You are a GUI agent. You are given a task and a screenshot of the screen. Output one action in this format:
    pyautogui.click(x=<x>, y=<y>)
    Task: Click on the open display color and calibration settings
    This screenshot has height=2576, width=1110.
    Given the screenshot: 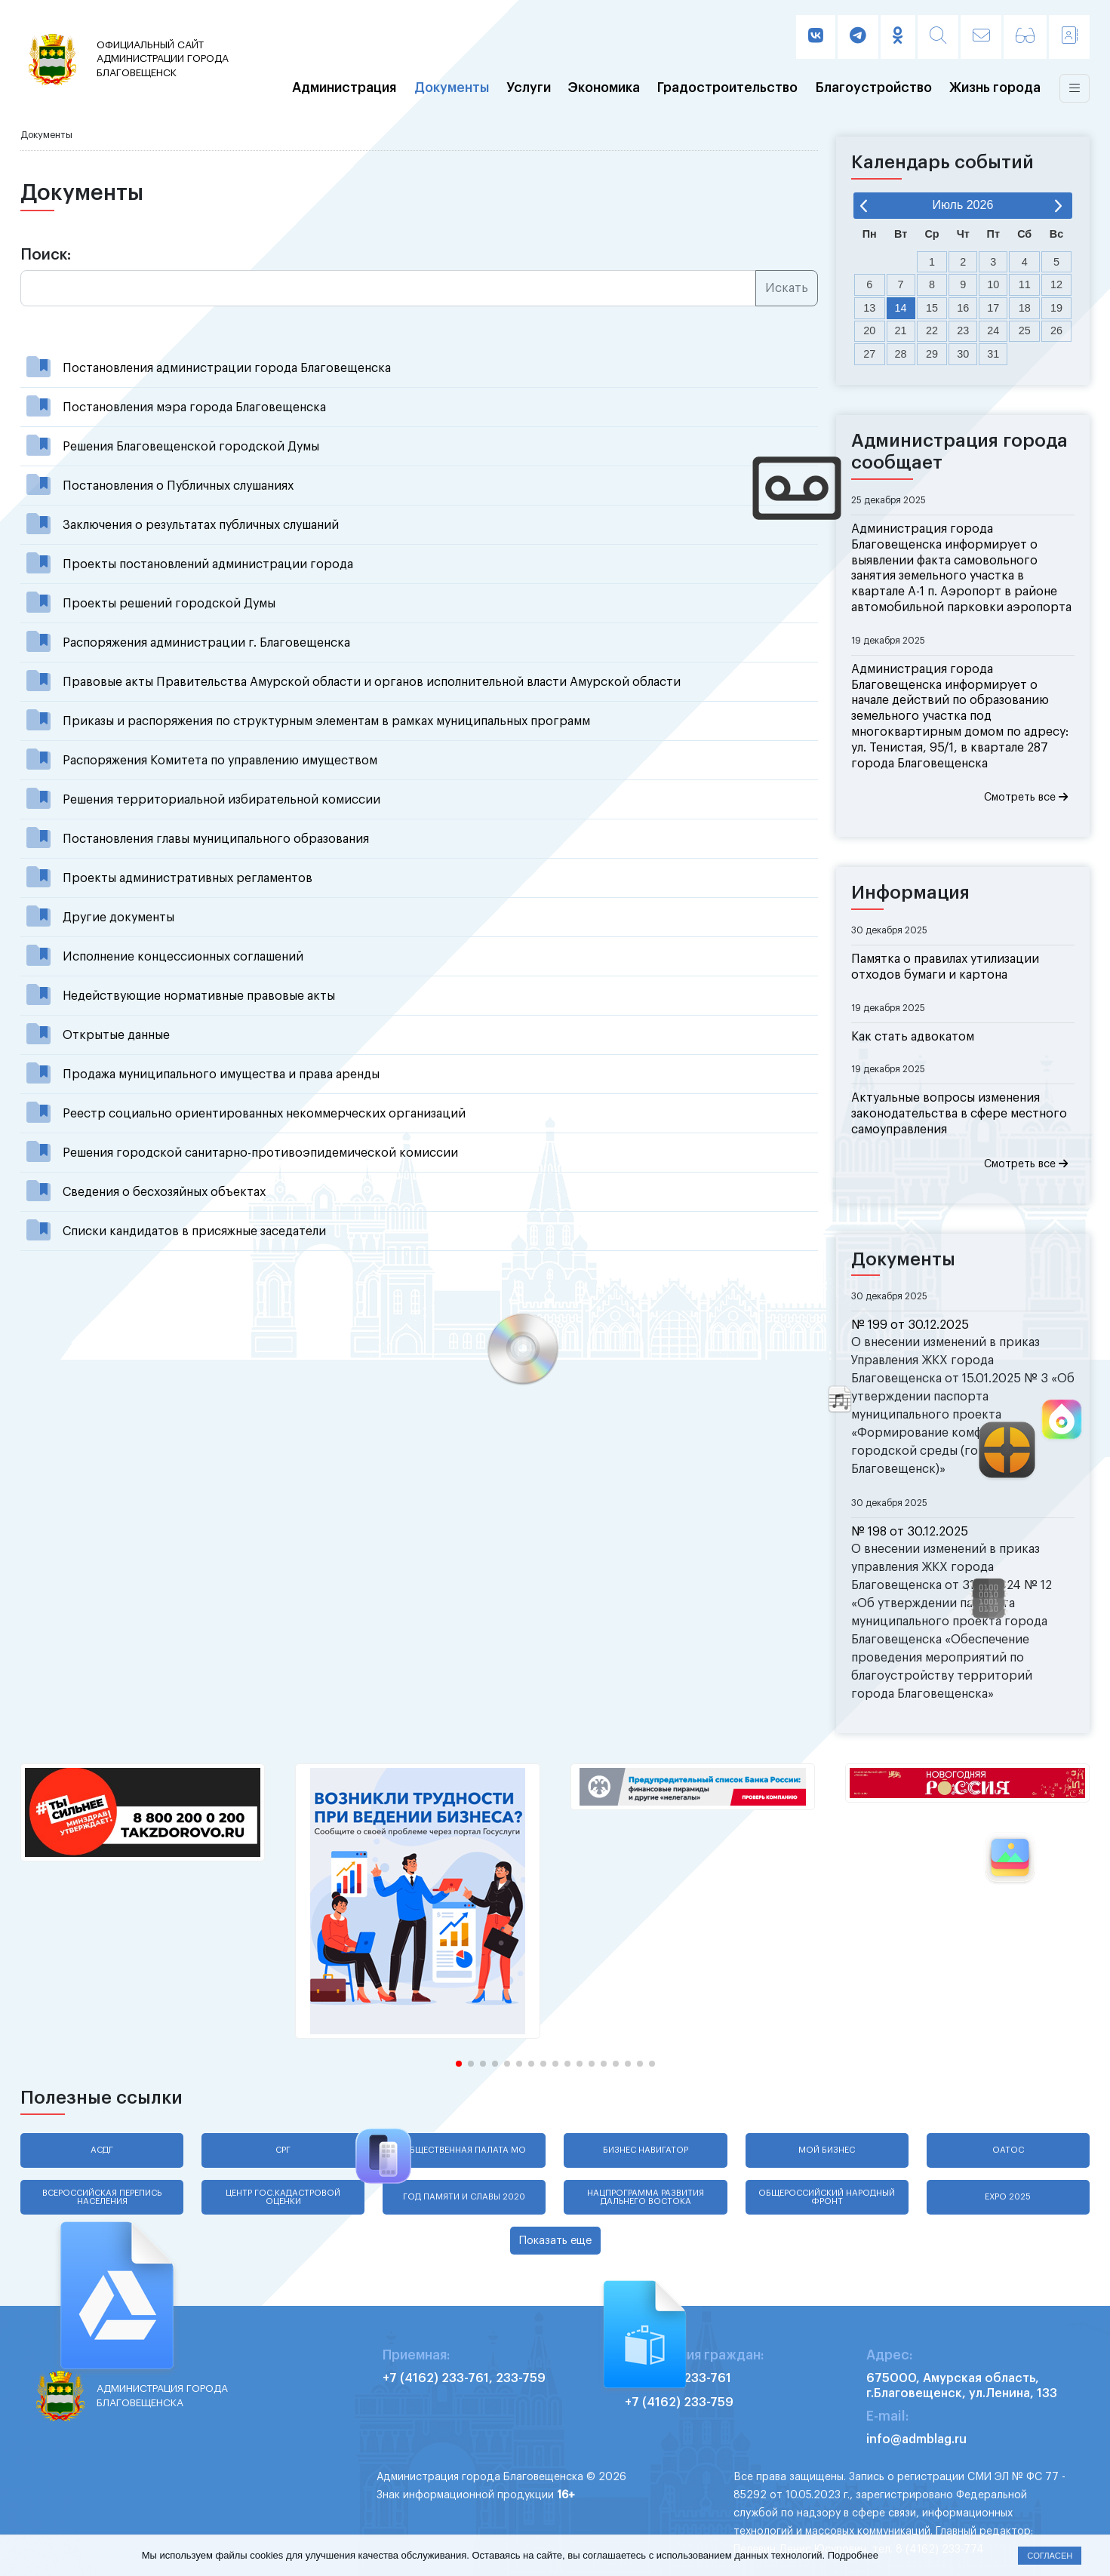 What is the action you would take?
    pyautogui.click(x=1062, y=1420)
    